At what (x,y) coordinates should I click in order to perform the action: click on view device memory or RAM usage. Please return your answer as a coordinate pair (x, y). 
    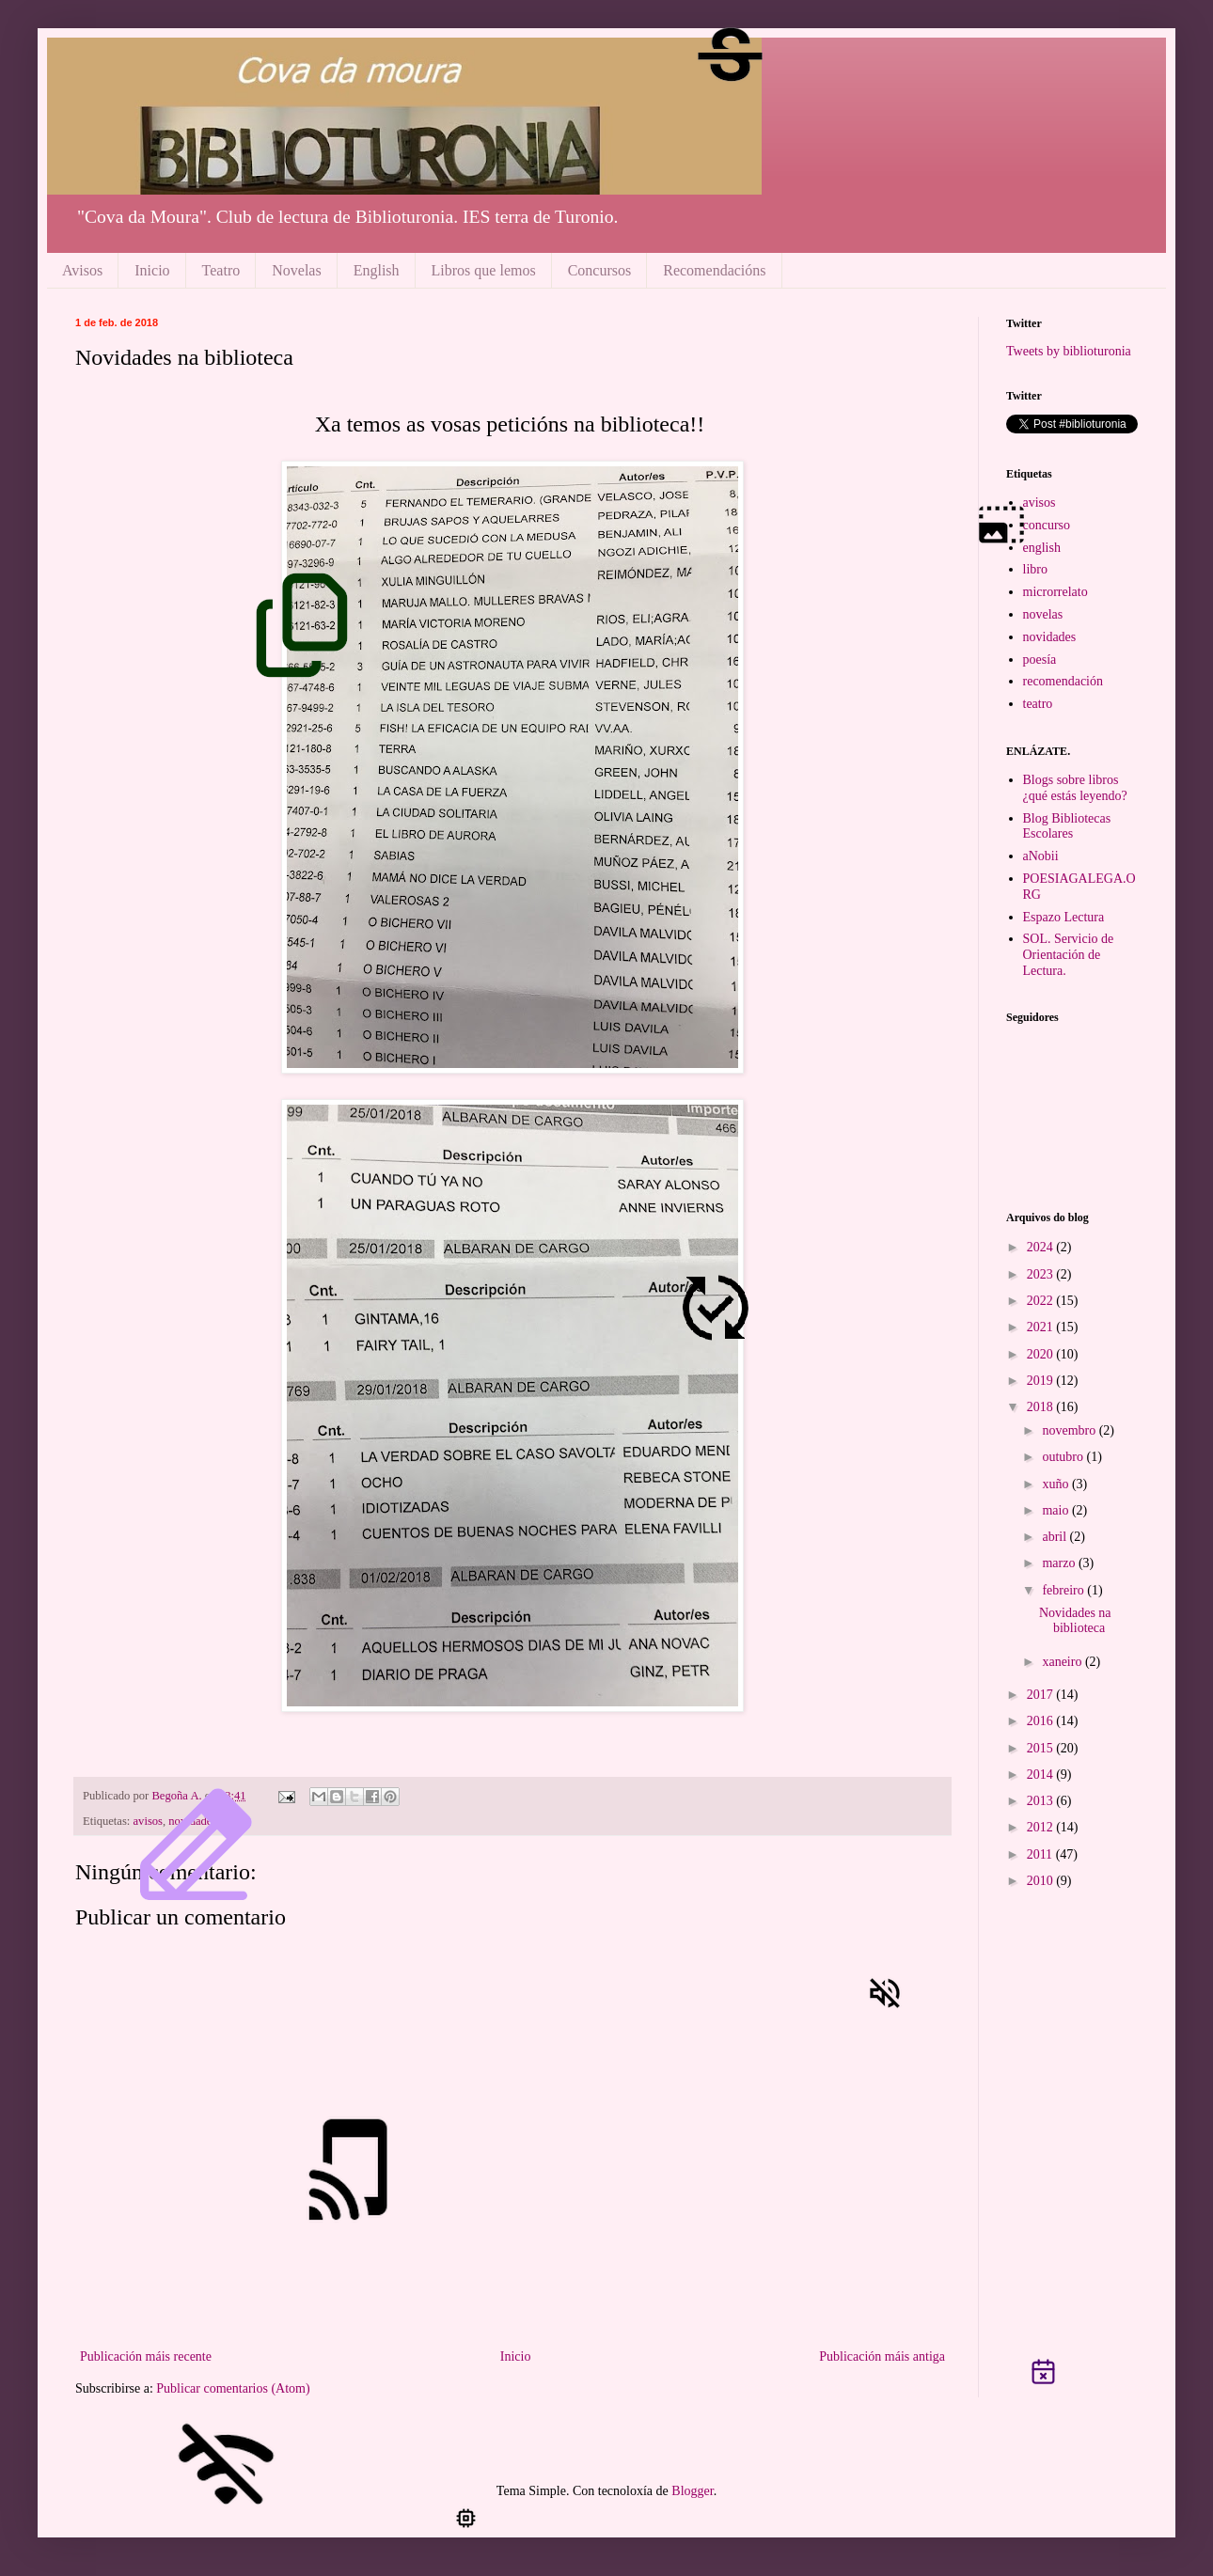
    Looking at the image, I should click on (465, 2518).